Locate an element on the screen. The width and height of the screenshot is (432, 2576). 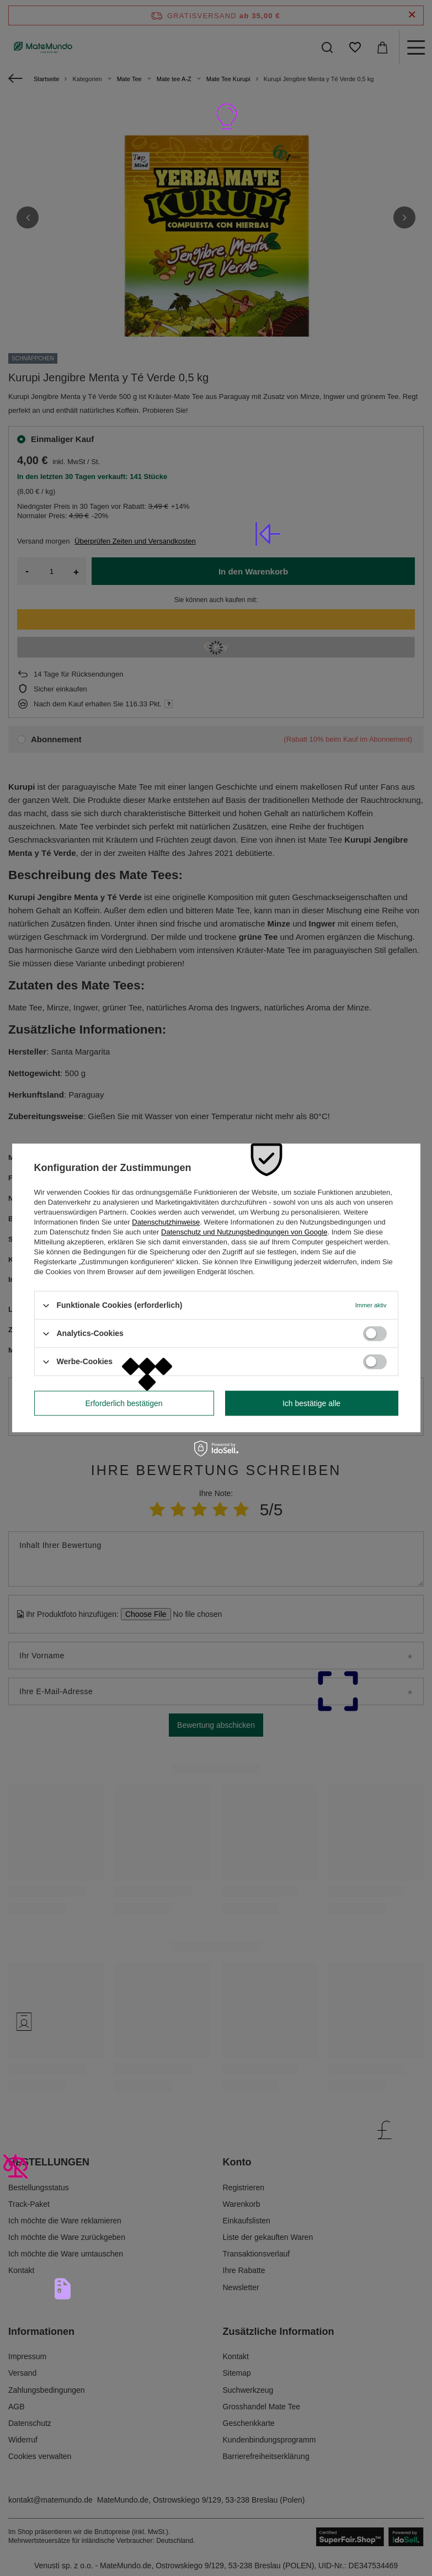
view tips or helpful suggestions is located at coordinates (227, 116).